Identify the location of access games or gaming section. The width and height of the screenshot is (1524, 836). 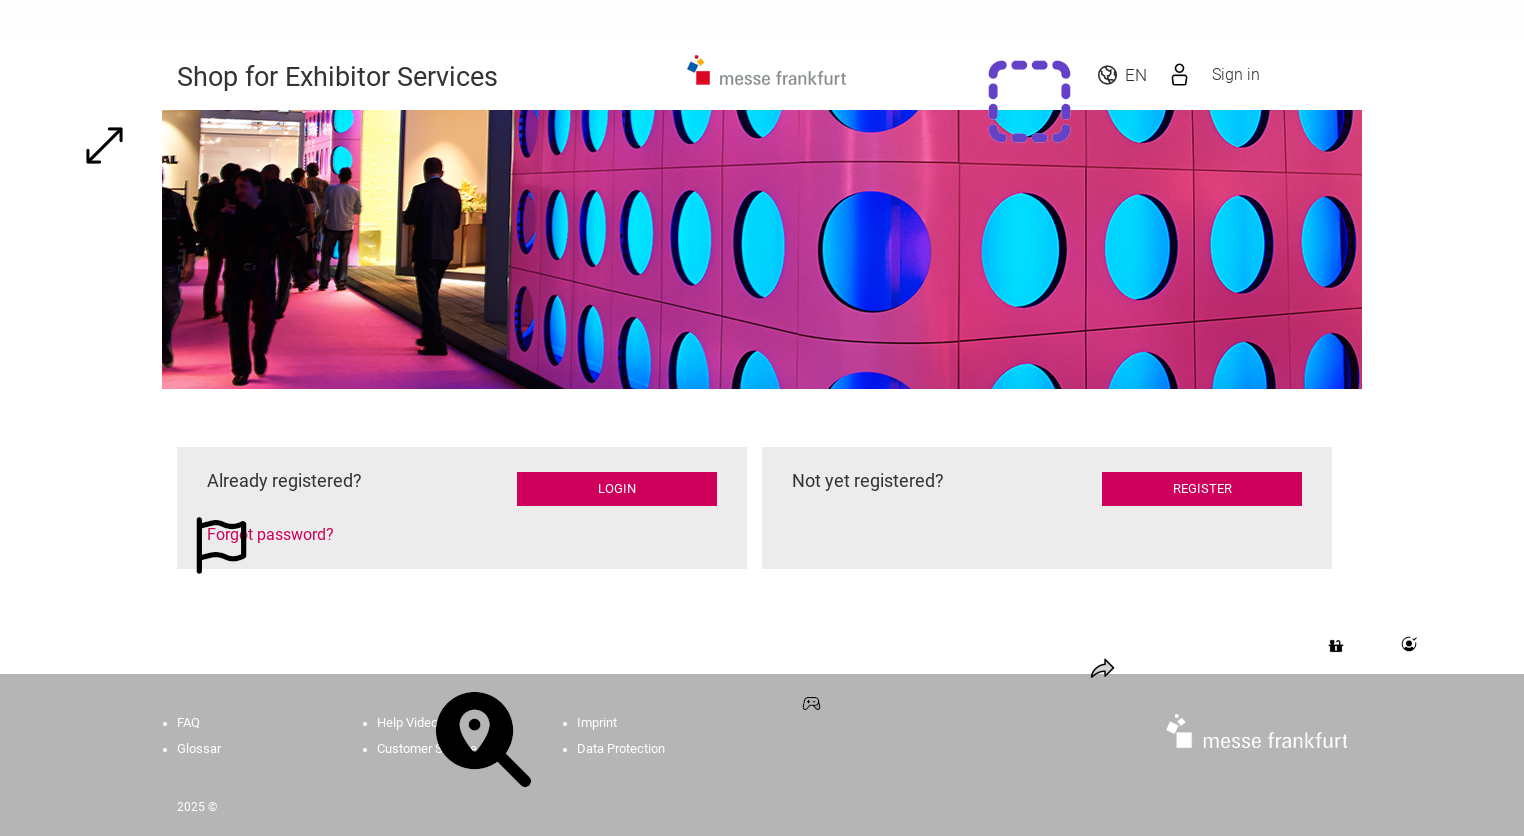
(811, 703).